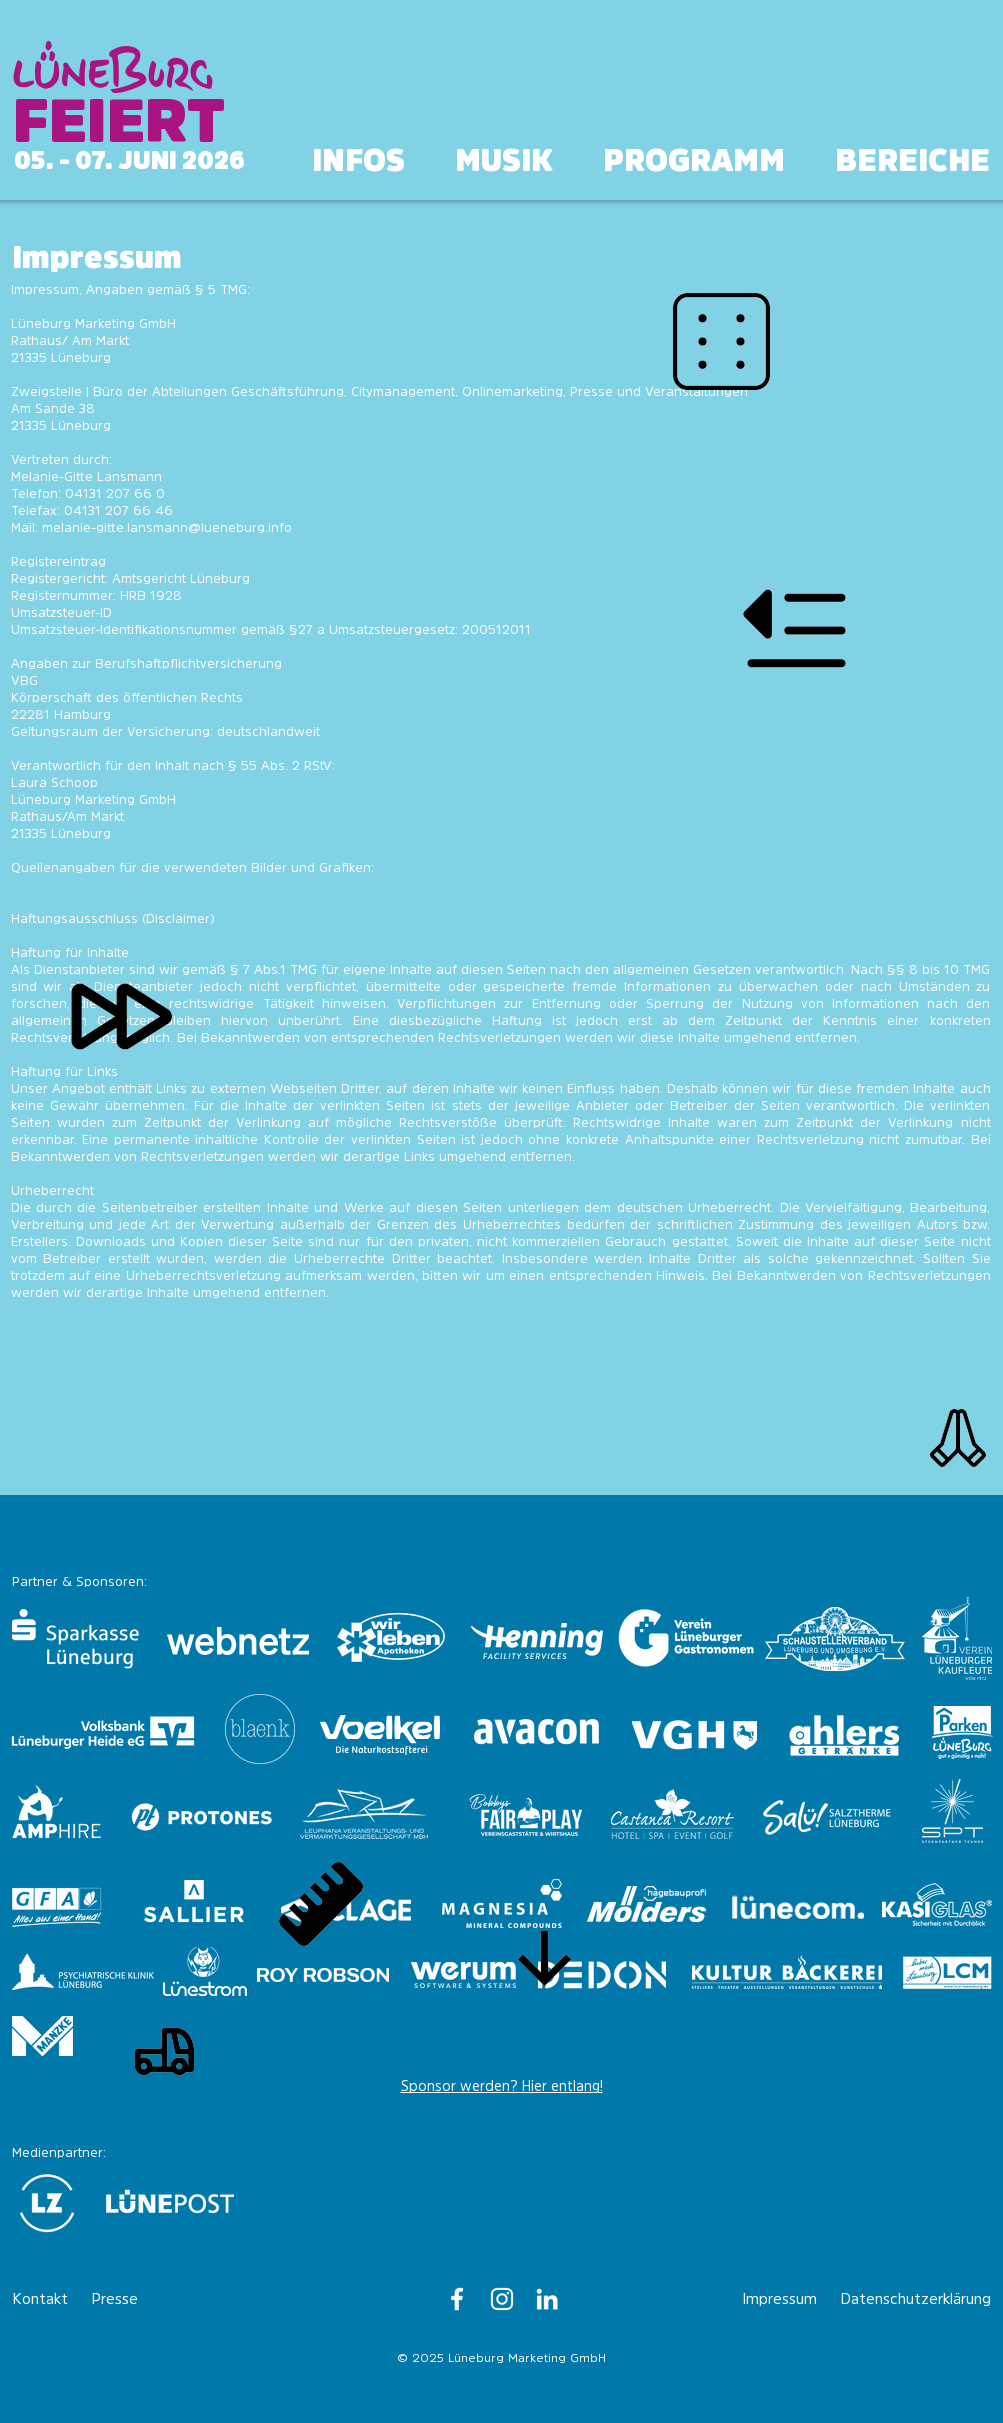 This screenshot has width=1003, height=2423. Describe the element at coordinates (796, 630) in the screenshot. I see `decrease text indentation` at that location.